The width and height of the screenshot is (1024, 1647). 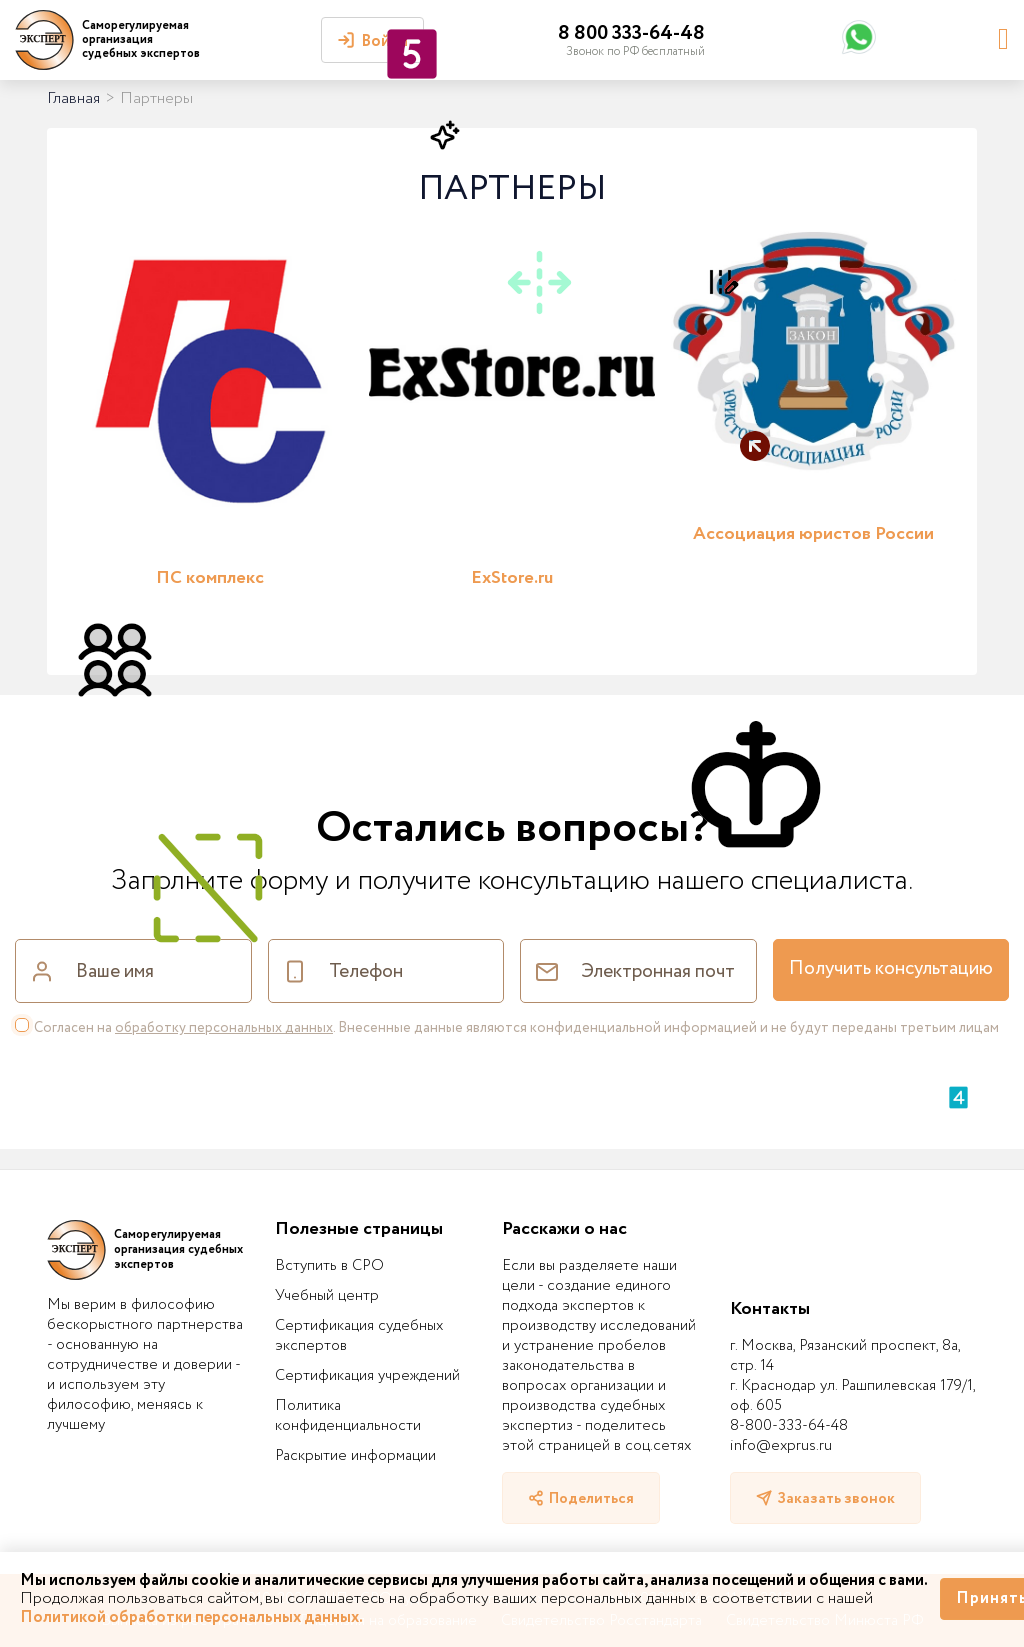 What do you see at coordinates (722, 282) in the screenshot?
I see `edit road or route details` at bounding box center [722, 282].